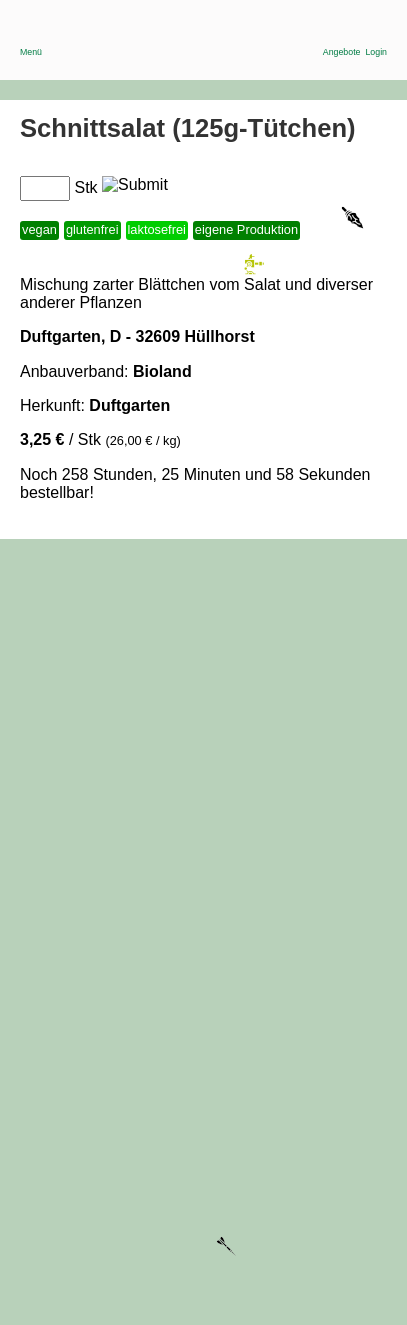  What do you see at coordinates (254, 264) in the screenshot?
I see `select automated turret weapon` at bounding box center [254, 264].